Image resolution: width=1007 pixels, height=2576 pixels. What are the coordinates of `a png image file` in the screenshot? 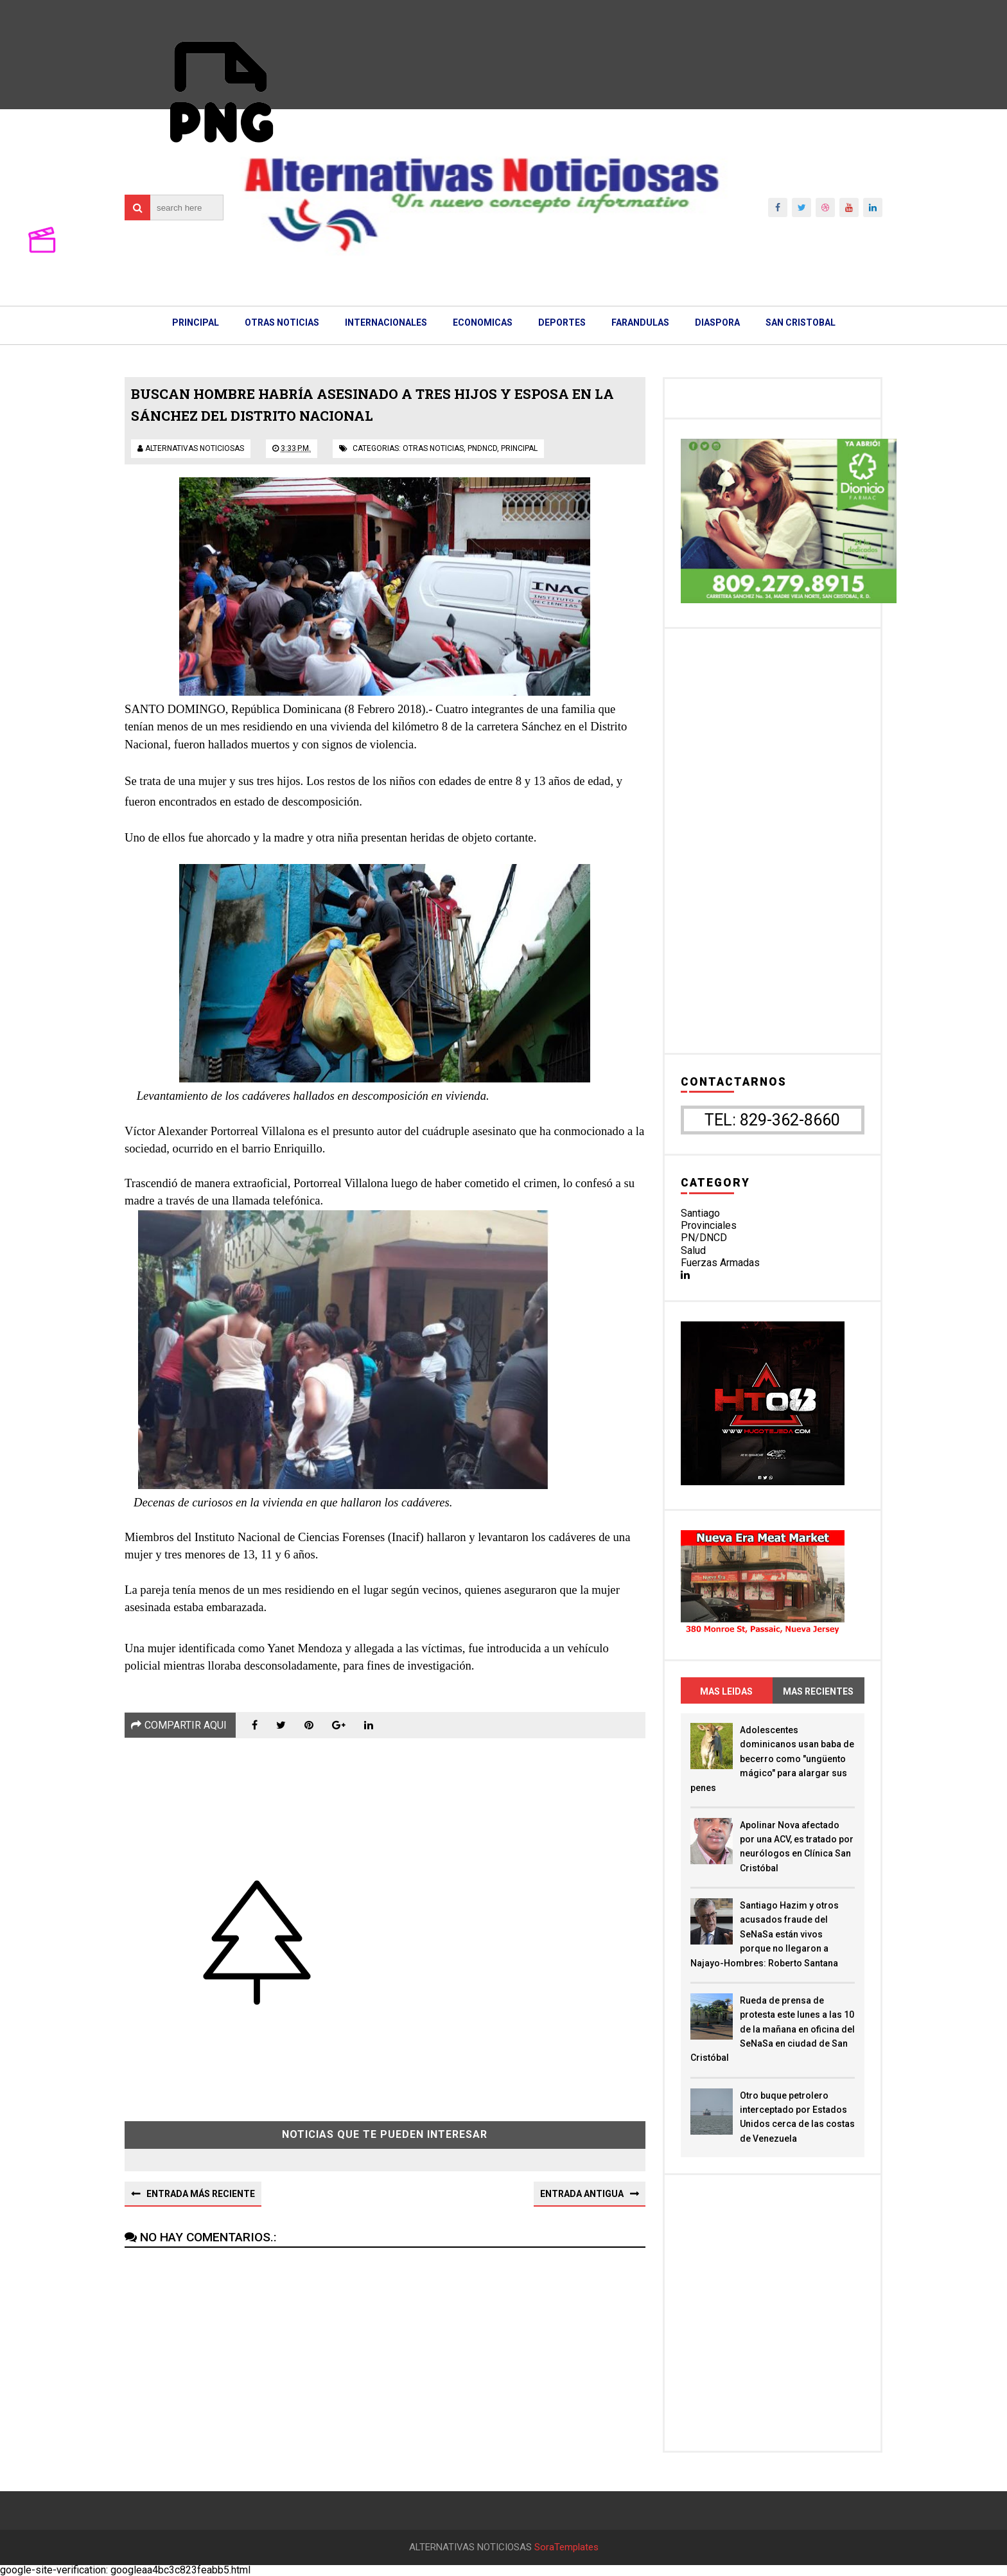 It's located at (220, 96).